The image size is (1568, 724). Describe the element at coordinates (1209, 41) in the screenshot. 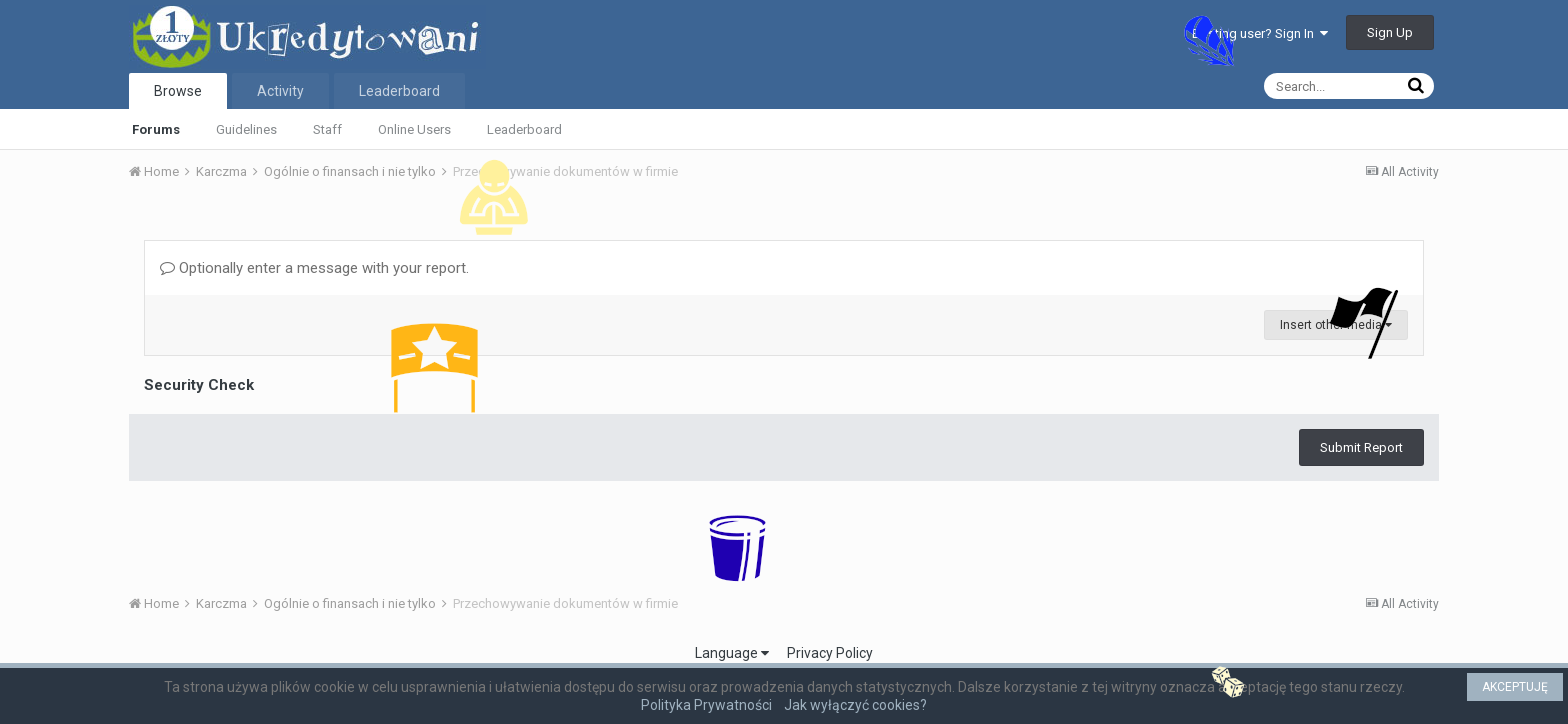

I see `drill tool or equipment icon` at that location.